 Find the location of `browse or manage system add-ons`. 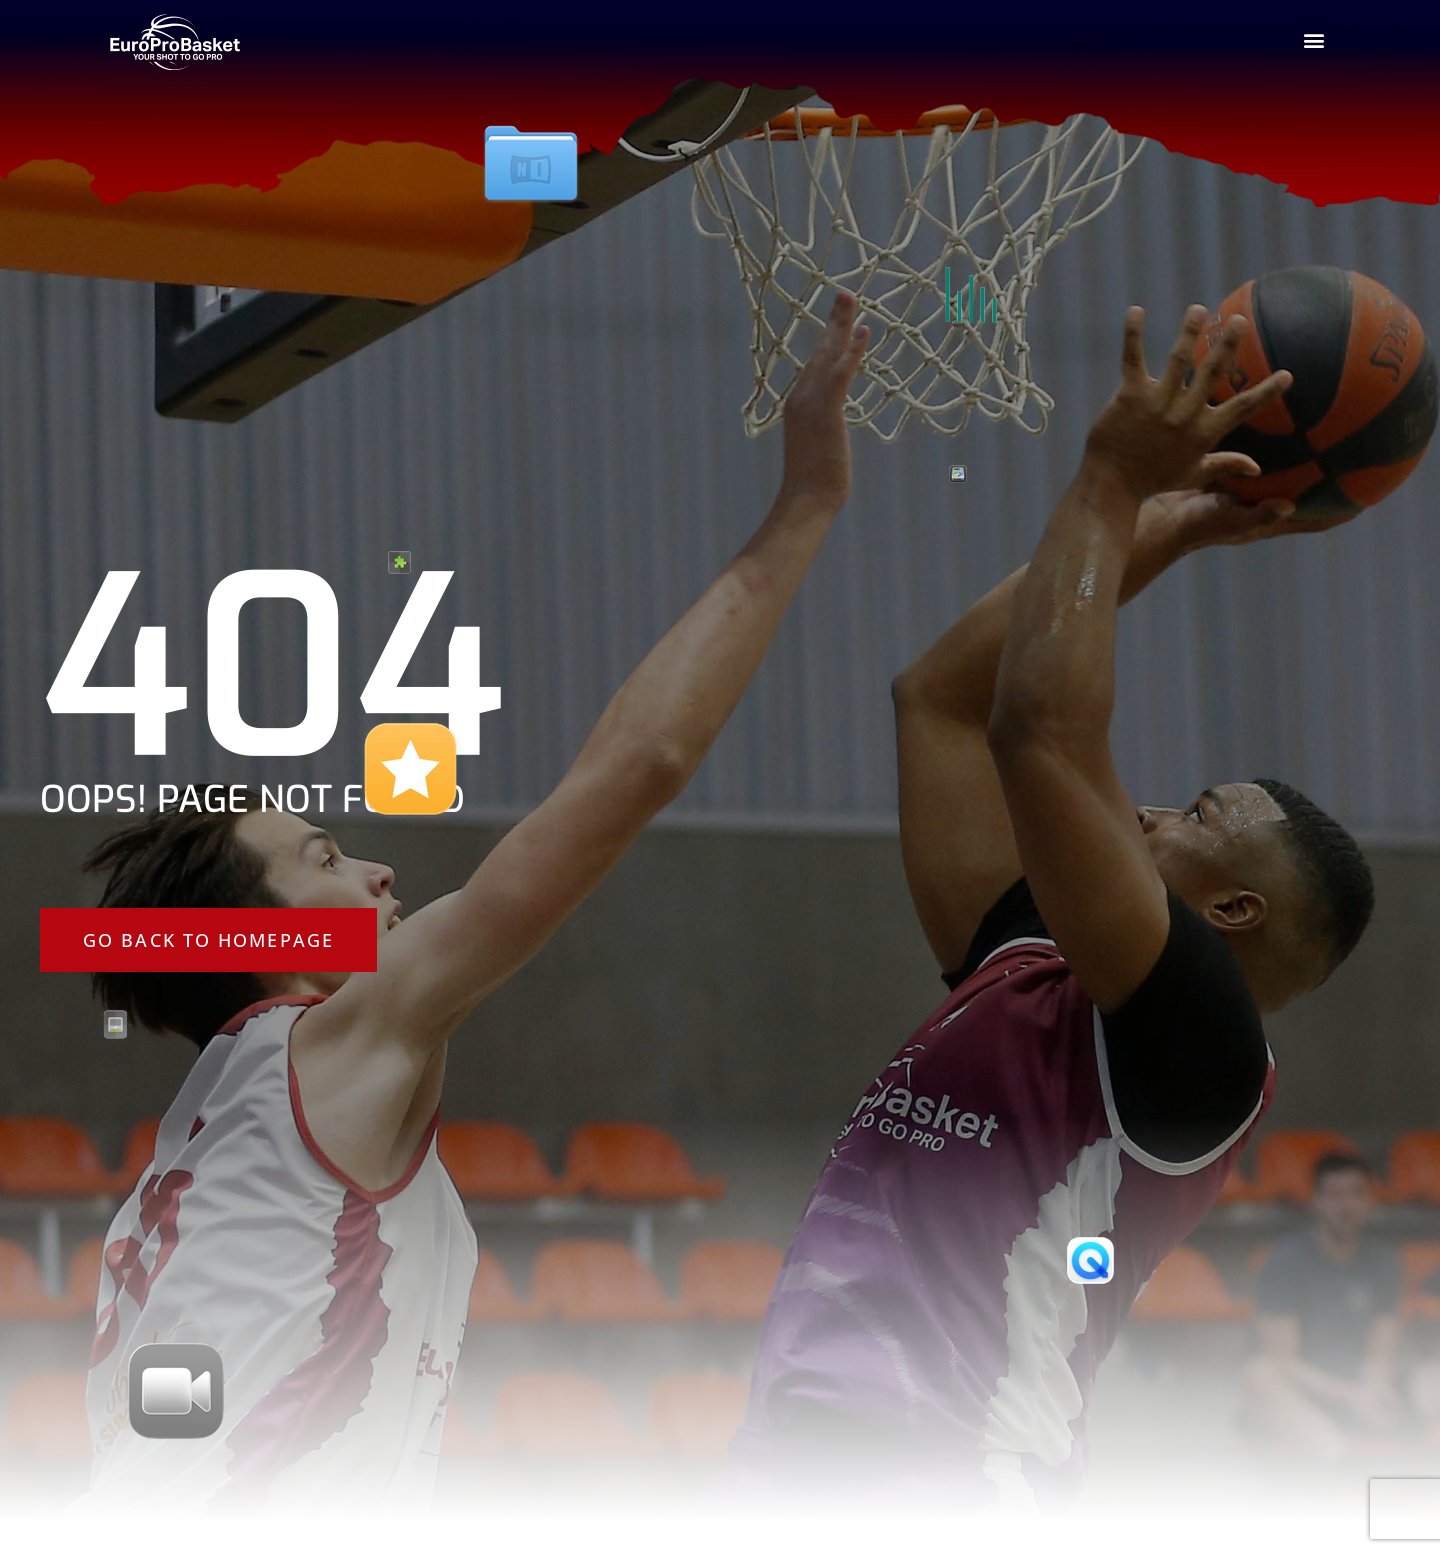

browse or manage system add-ons is located at coordinates (399, 562).